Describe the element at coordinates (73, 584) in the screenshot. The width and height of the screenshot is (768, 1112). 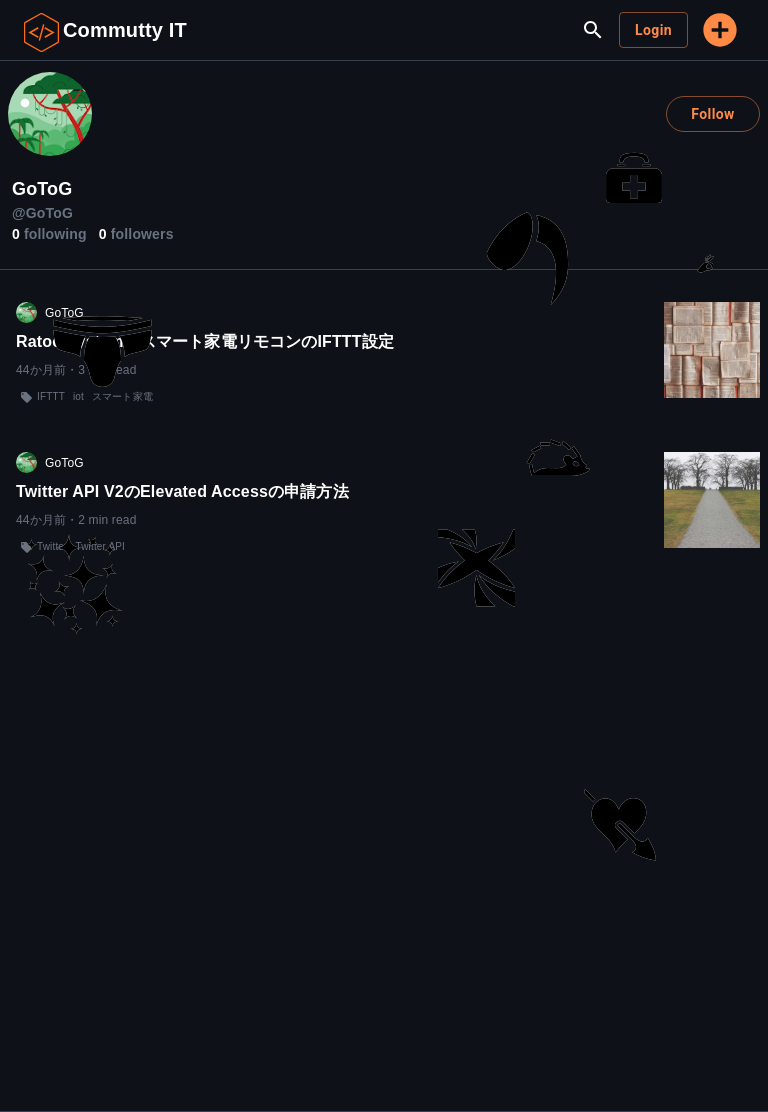
I see `indicates magic or special ability activation` at that location.